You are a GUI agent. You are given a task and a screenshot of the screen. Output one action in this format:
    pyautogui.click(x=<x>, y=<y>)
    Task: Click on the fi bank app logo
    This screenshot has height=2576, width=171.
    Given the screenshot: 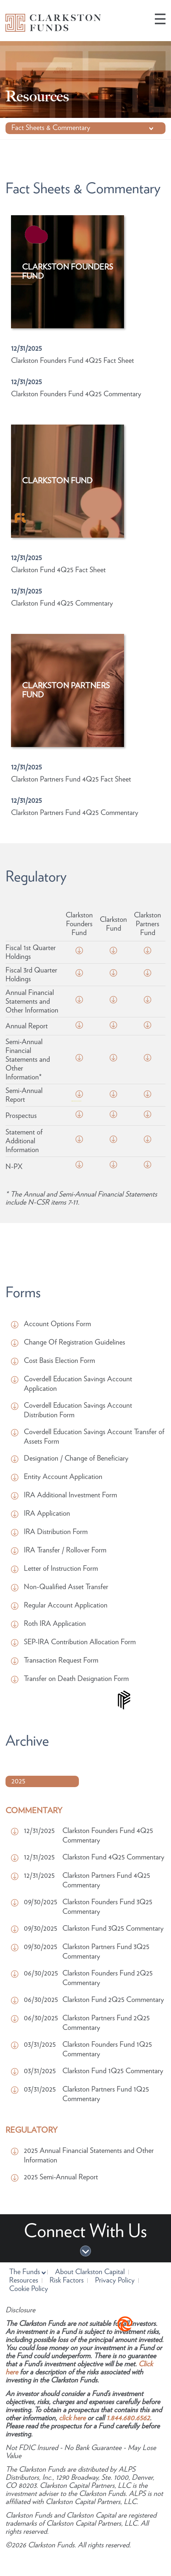 What is the action you would take?
    pyautogui.click(x=20, y=518)
    